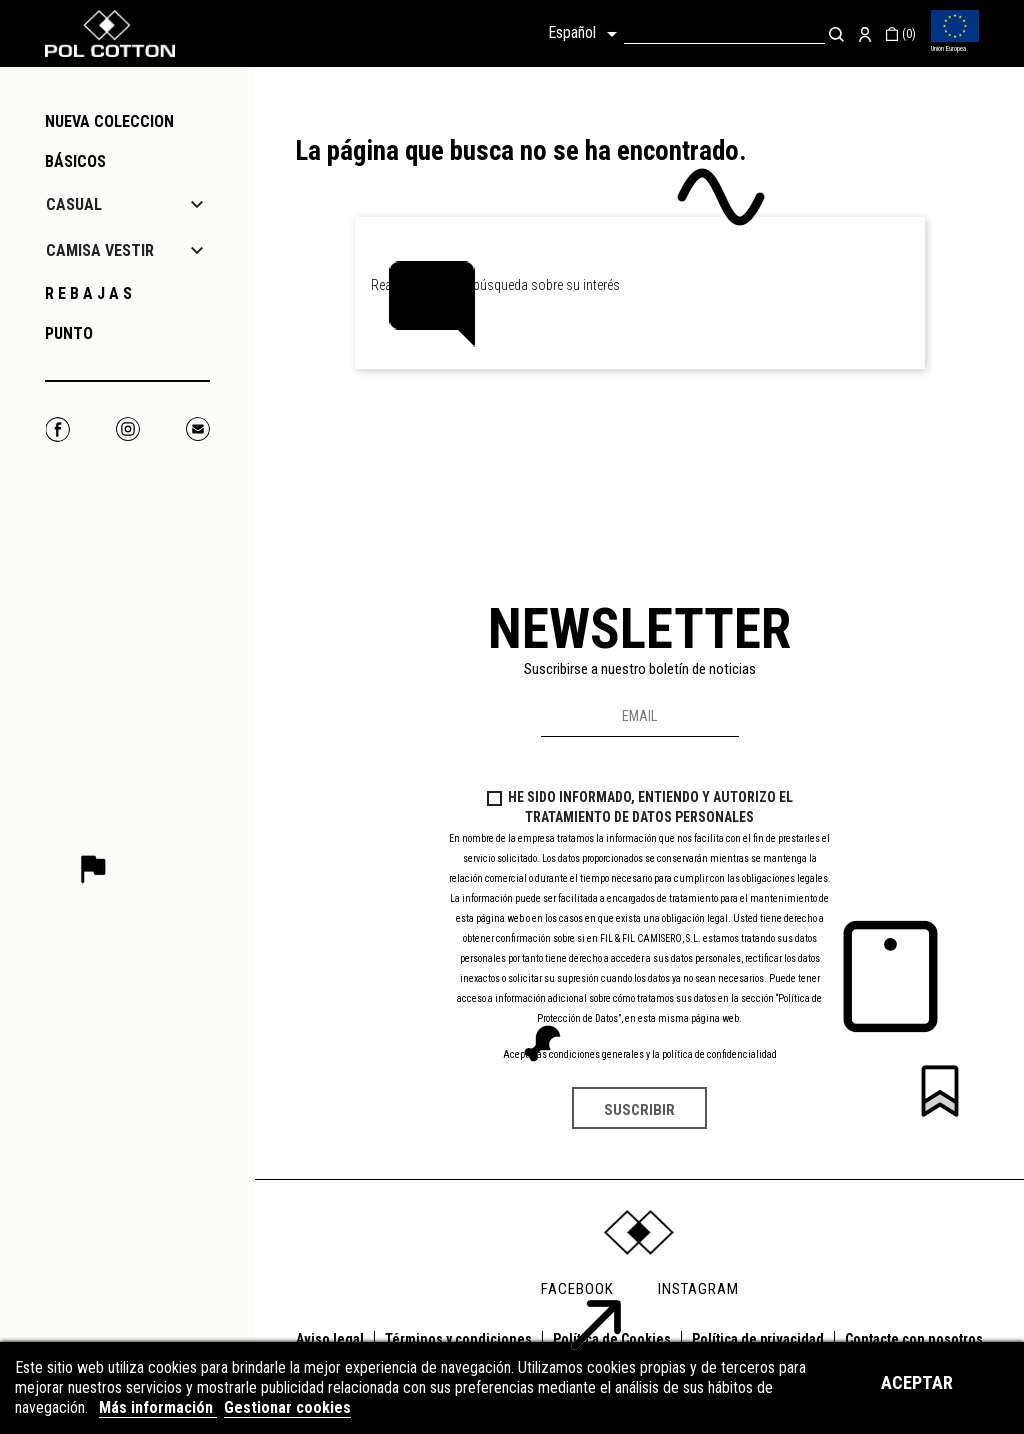  I want to click on tablet device with front-facing camera, so click(890, 976).